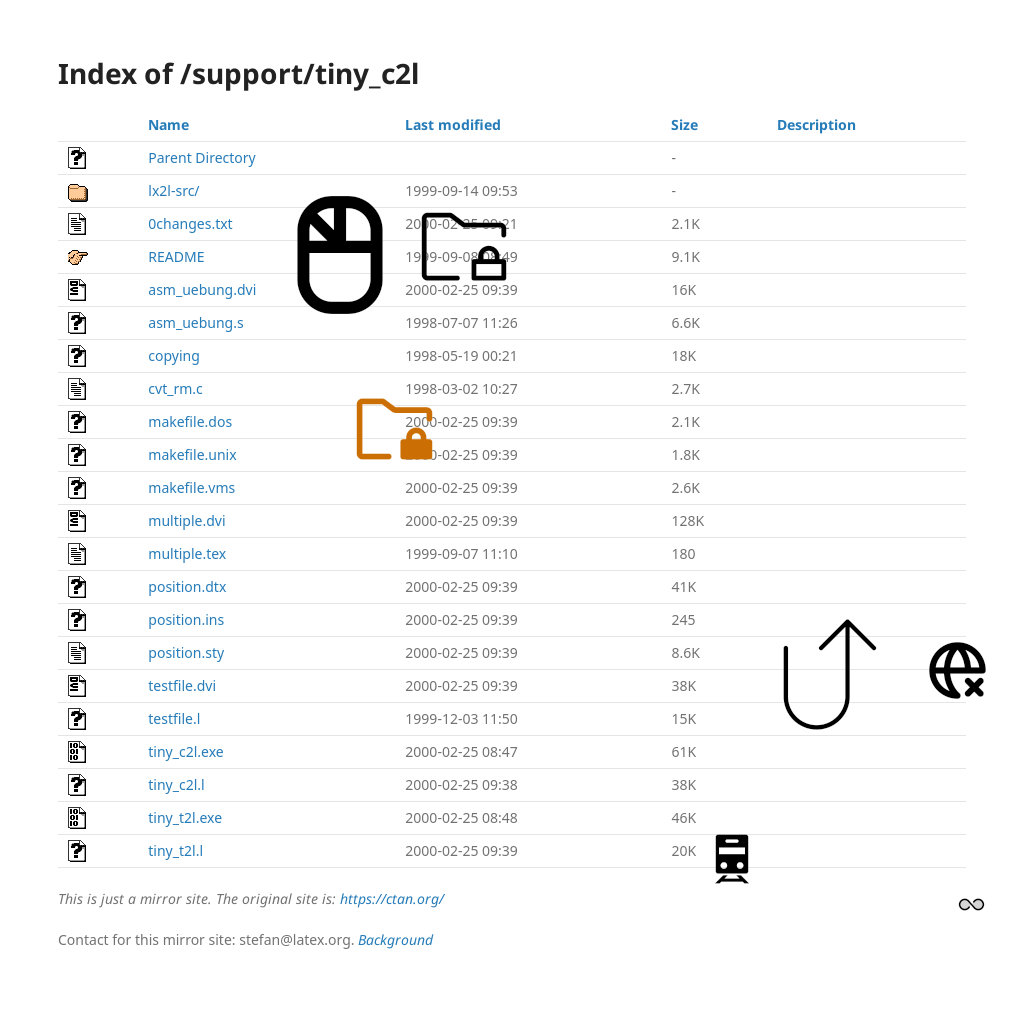 The height and width of the screenshot is (1028, 1024). Describe the element at coordinates (464, 245) in the screenshot. I see `access a password-protected folder` at that location.